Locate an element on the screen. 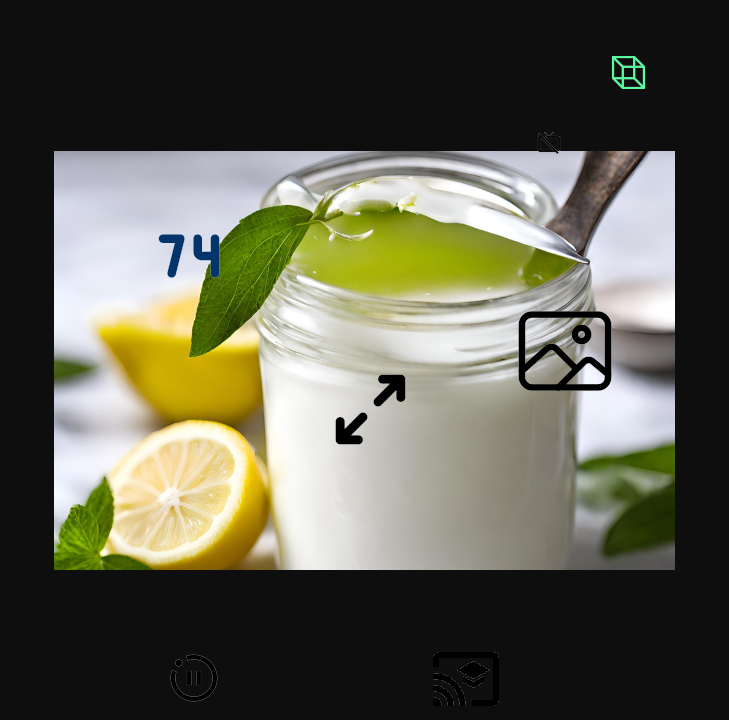 The height and width of the screenshot is (720, 729). view image or photo is located at coordinates (565, 351).